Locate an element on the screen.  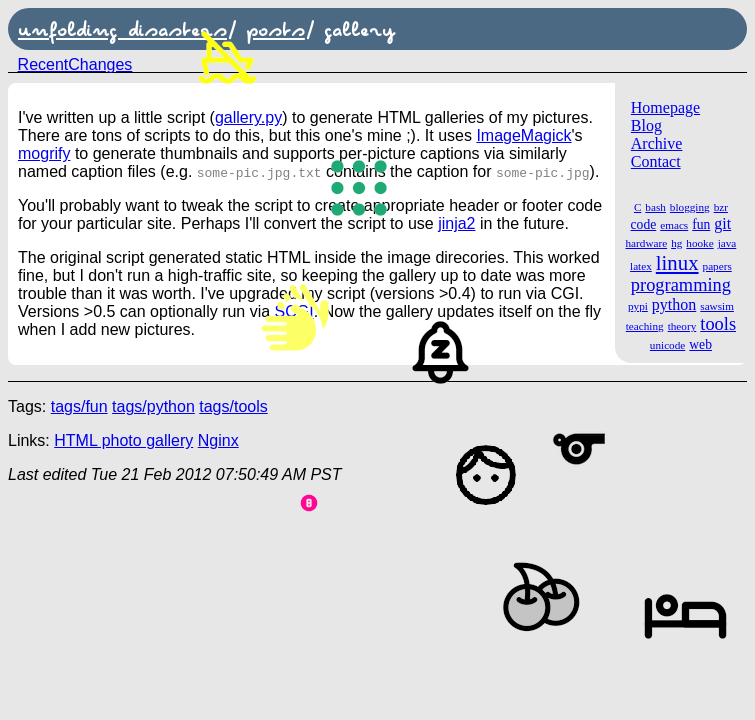
browse fruits or produce category is located at coordinates (540, 597).